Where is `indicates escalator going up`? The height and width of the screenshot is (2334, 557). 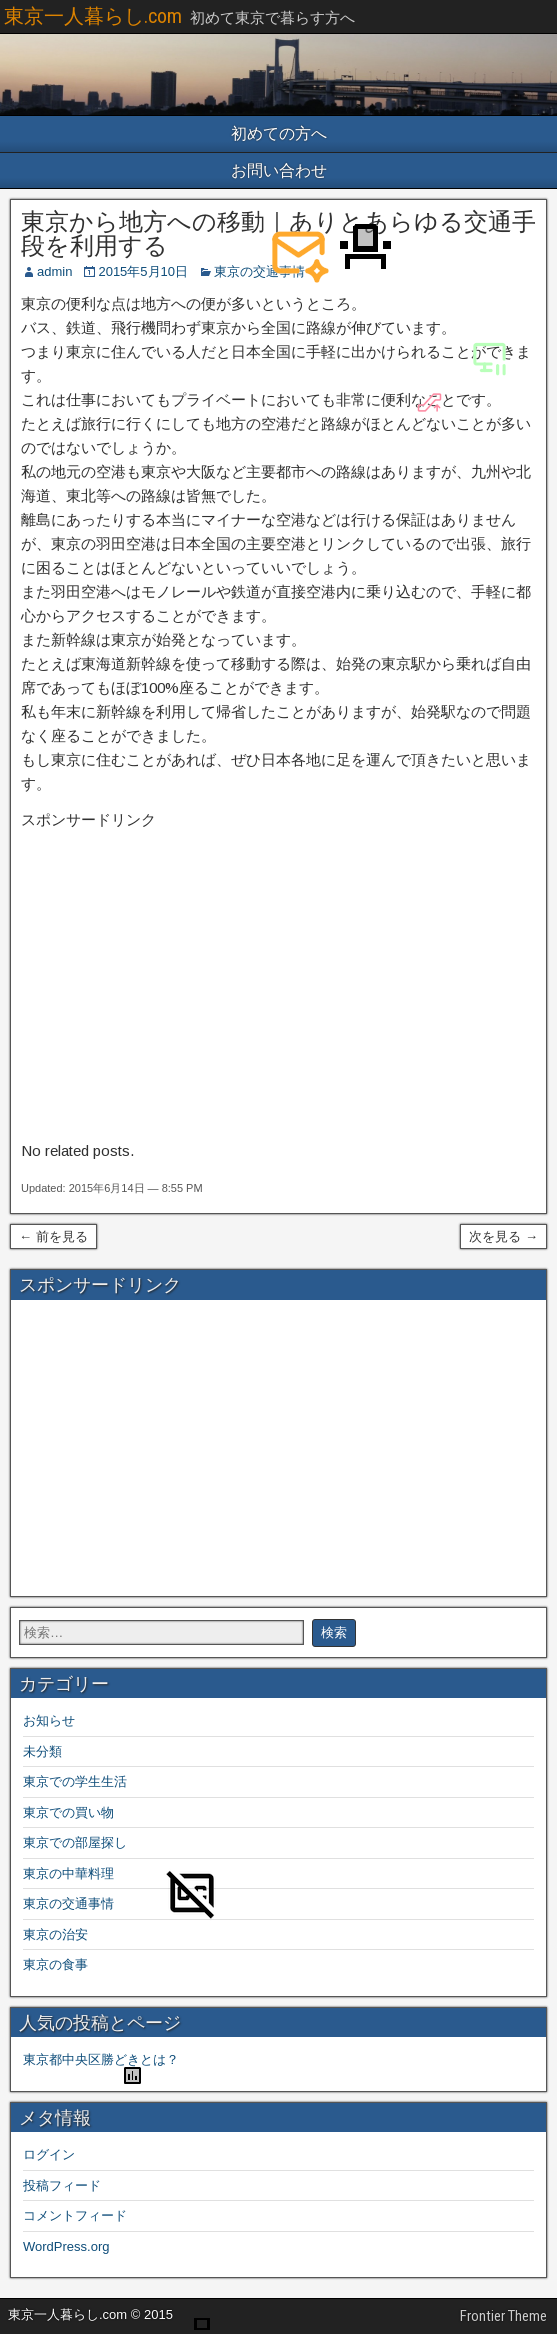
indicates escalator going up is located at coordinates (429, 402).